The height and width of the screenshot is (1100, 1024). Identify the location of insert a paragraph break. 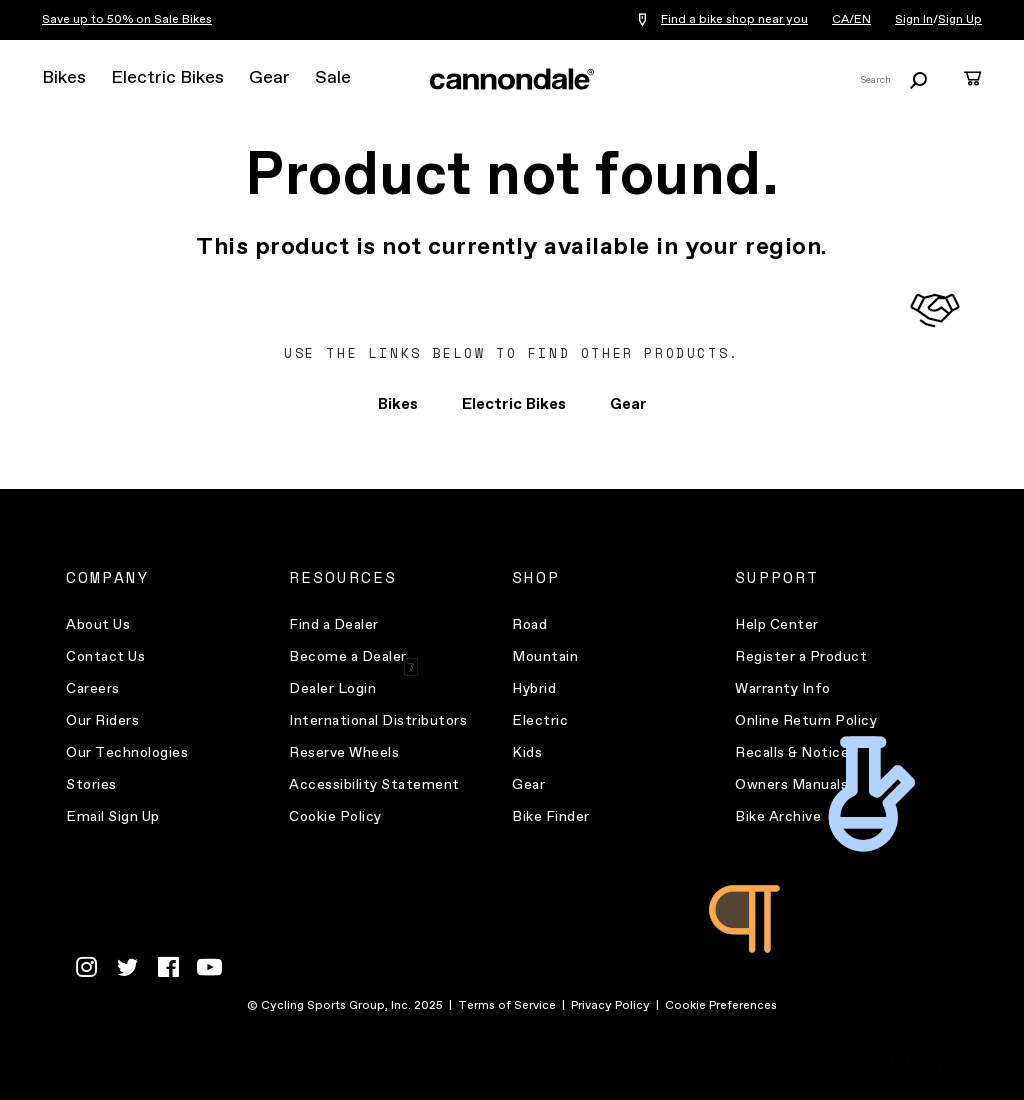
(746, 919).